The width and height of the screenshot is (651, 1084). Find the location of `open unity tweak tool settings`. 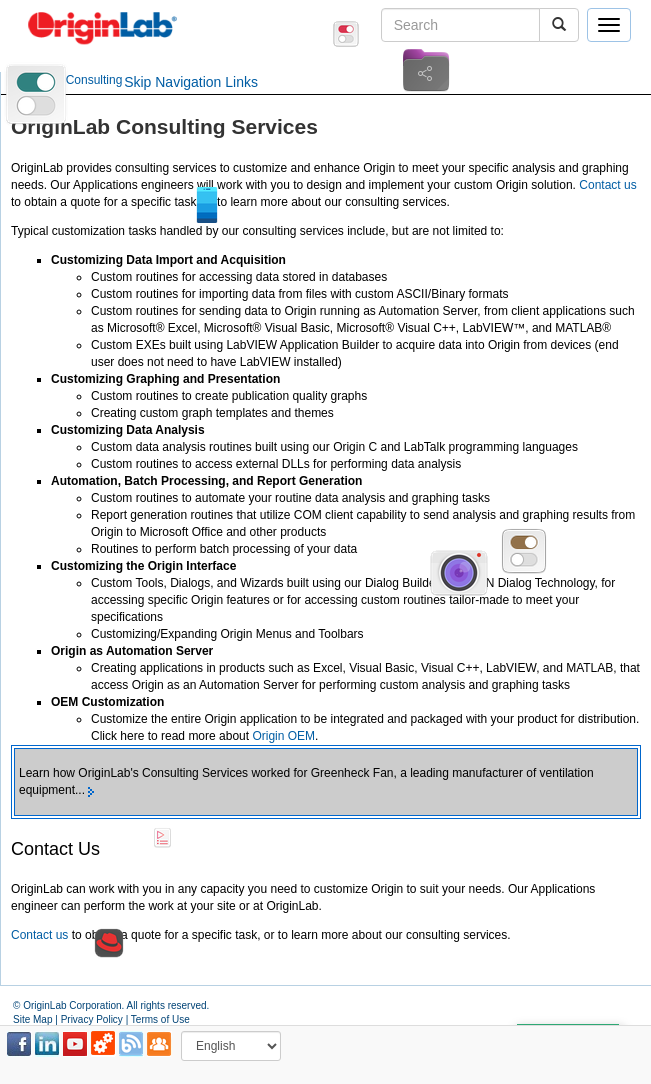

open unity tweak tool settings is located at coordinates (524, 551).